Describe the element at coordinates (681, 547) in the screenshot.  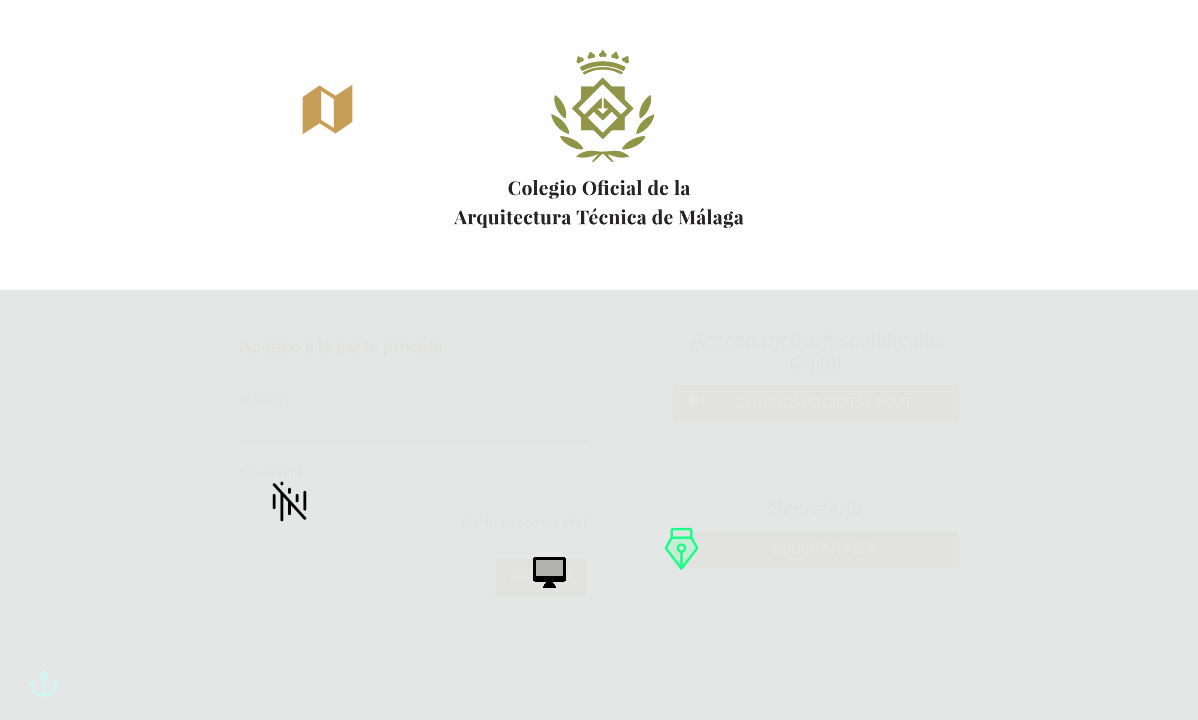
I see `access drawing or illustration tools` at that location.